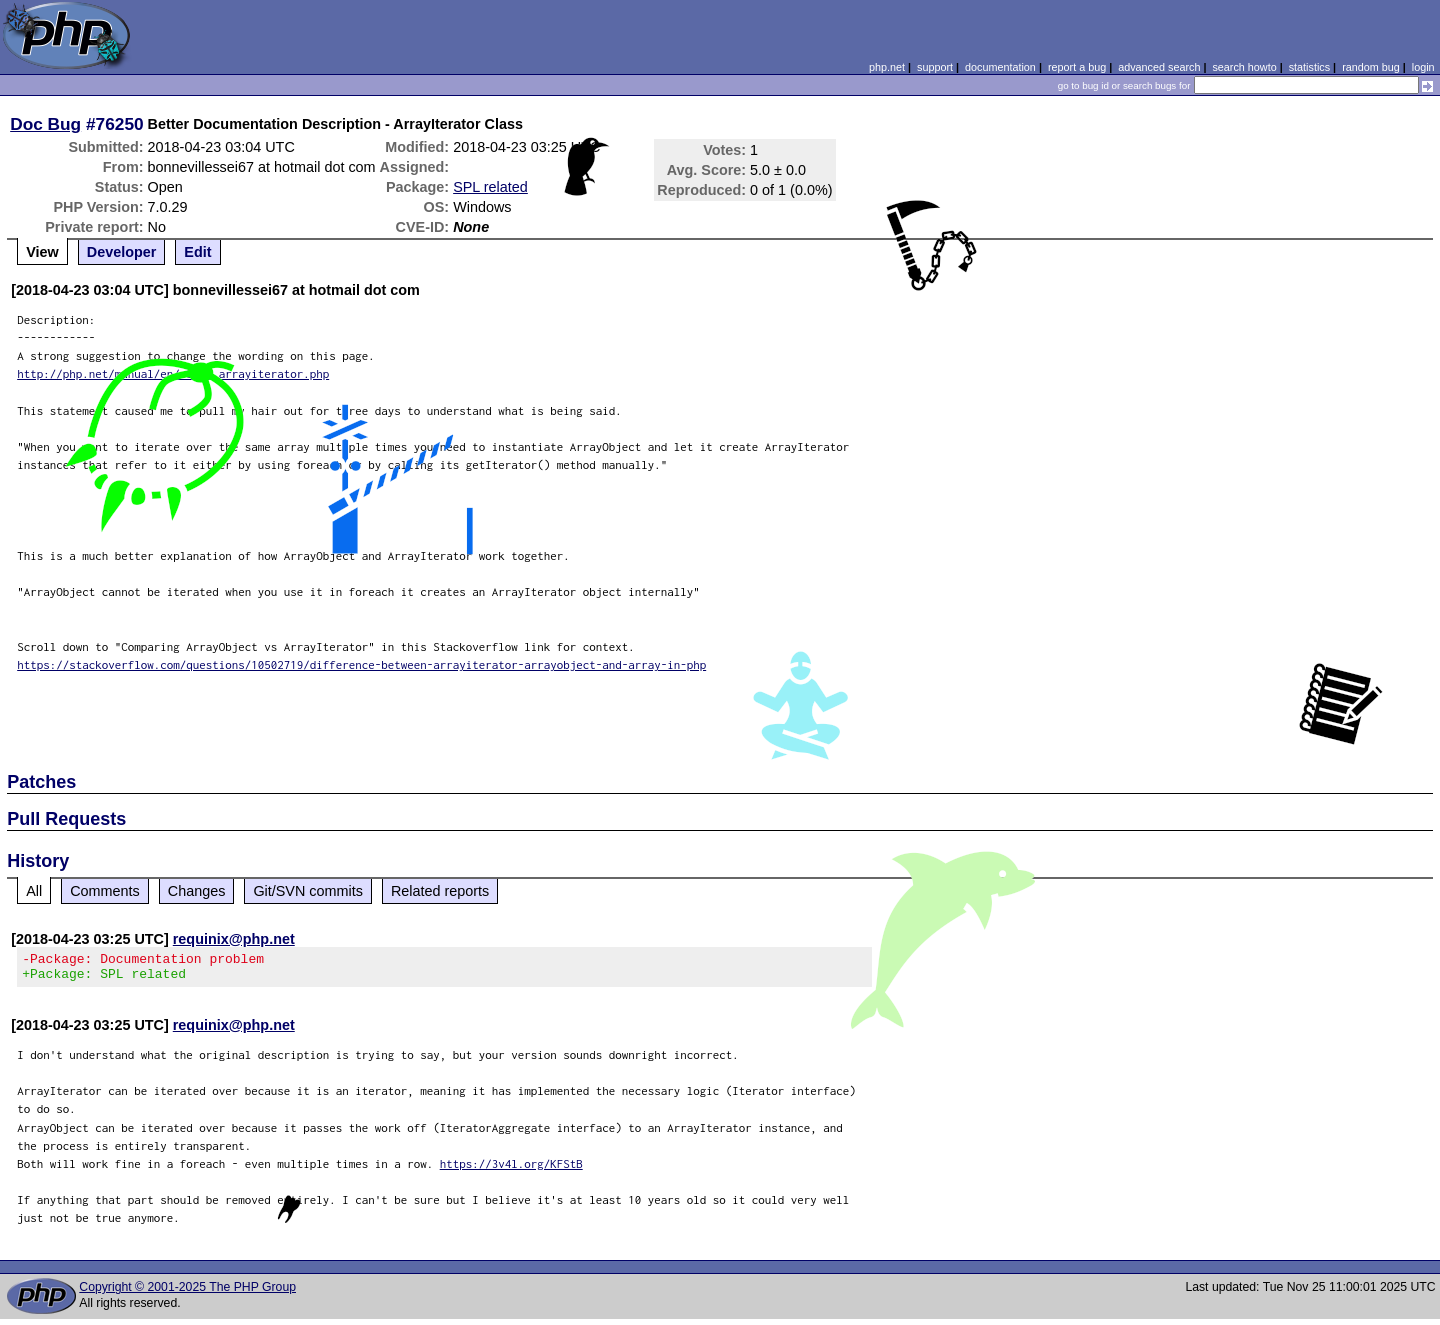 This screenshot has width=1440, height=1325. What do you see at coordinates (289, 1209) in the screenshot?
I see `access dental health information` at bounding box center [289, 1209].